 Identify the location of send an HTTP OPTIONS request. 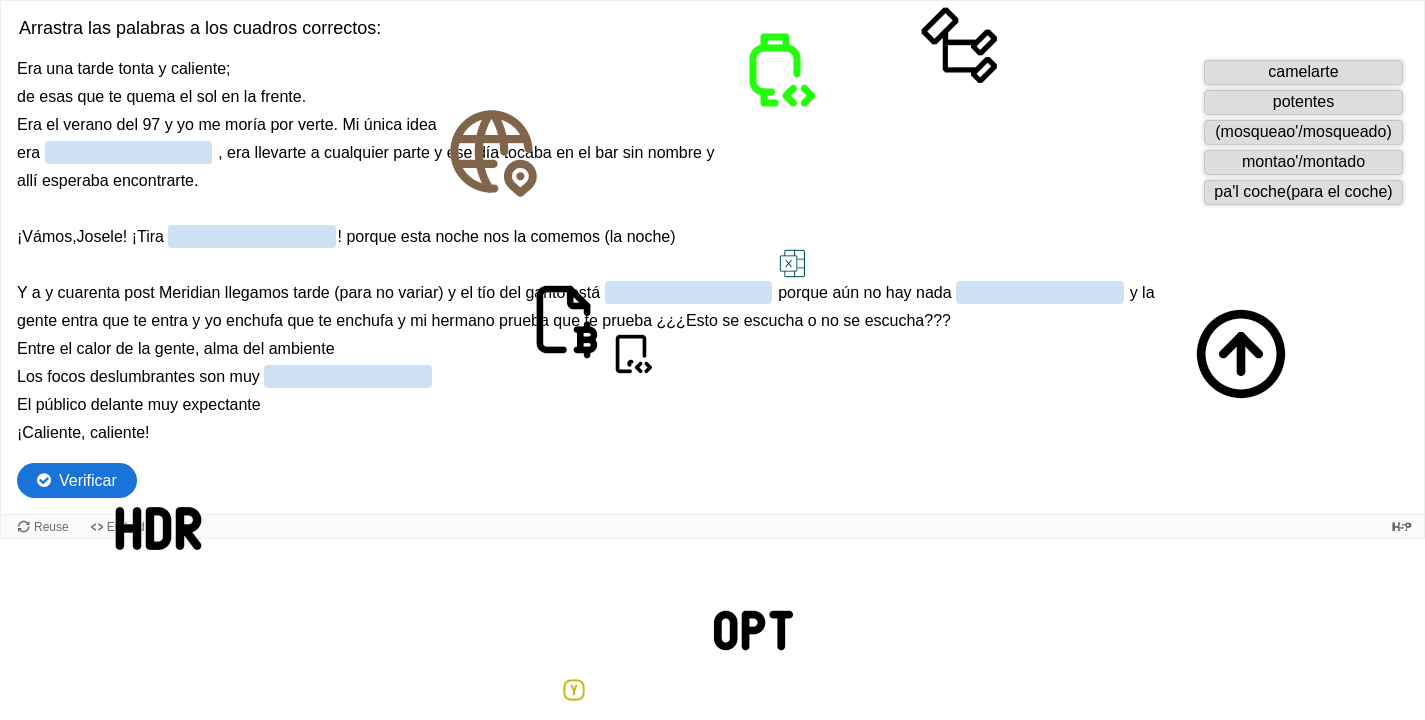
(753, 630).